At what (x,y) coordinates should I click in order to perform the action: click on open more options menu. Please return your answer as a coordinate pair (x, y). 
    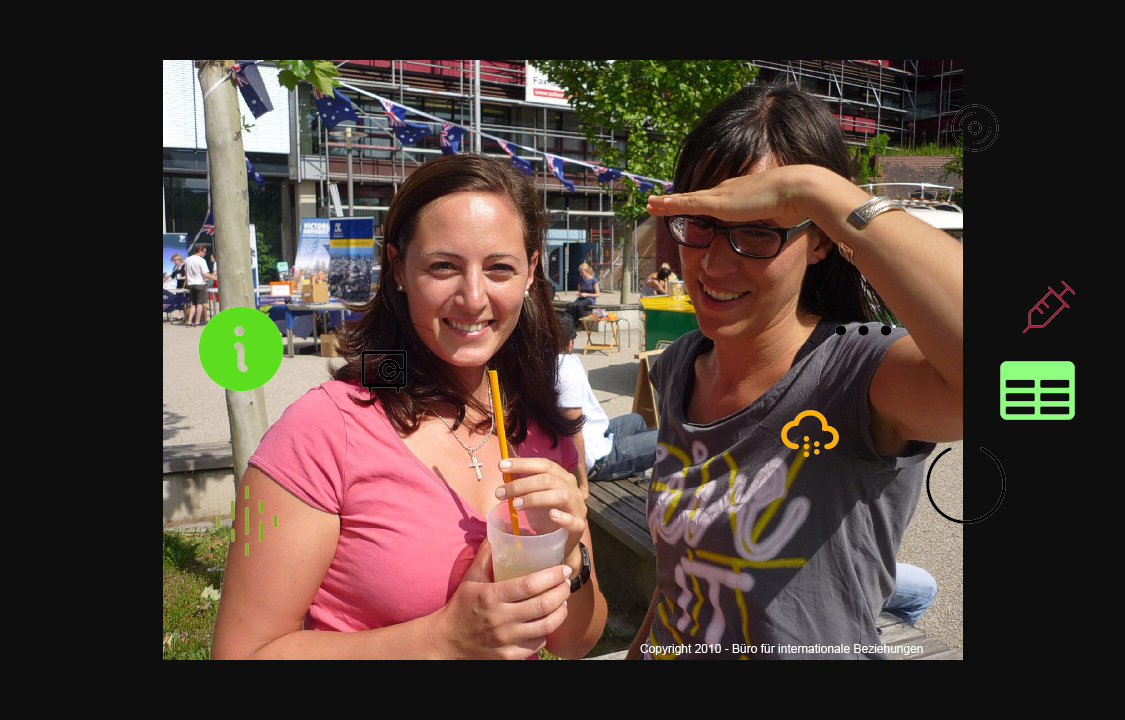
    Looking at the image, I should click on (863, 330).